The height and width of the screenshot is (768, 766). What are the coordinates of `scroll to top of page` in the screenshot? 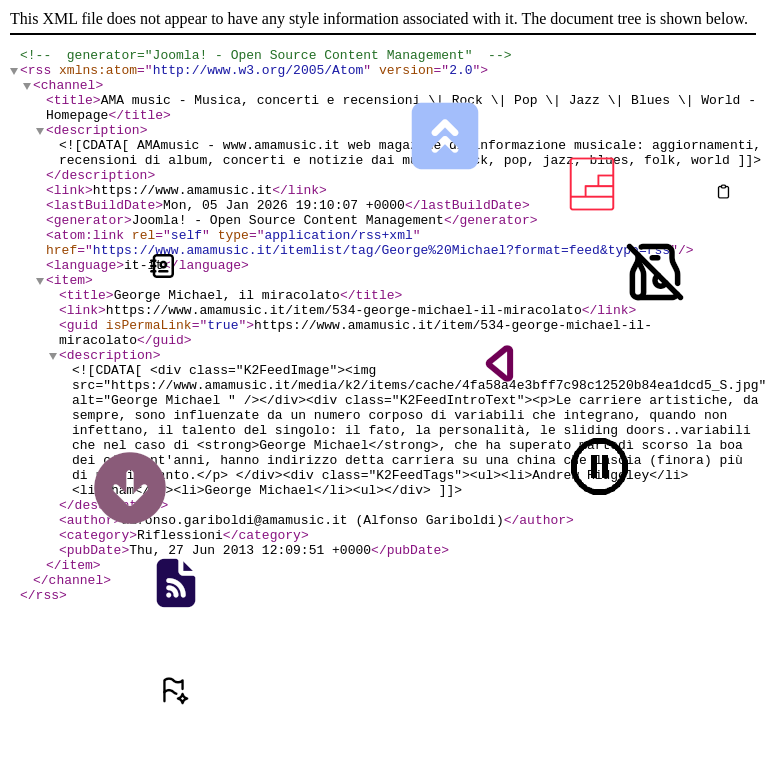 It's located at (445, 136).